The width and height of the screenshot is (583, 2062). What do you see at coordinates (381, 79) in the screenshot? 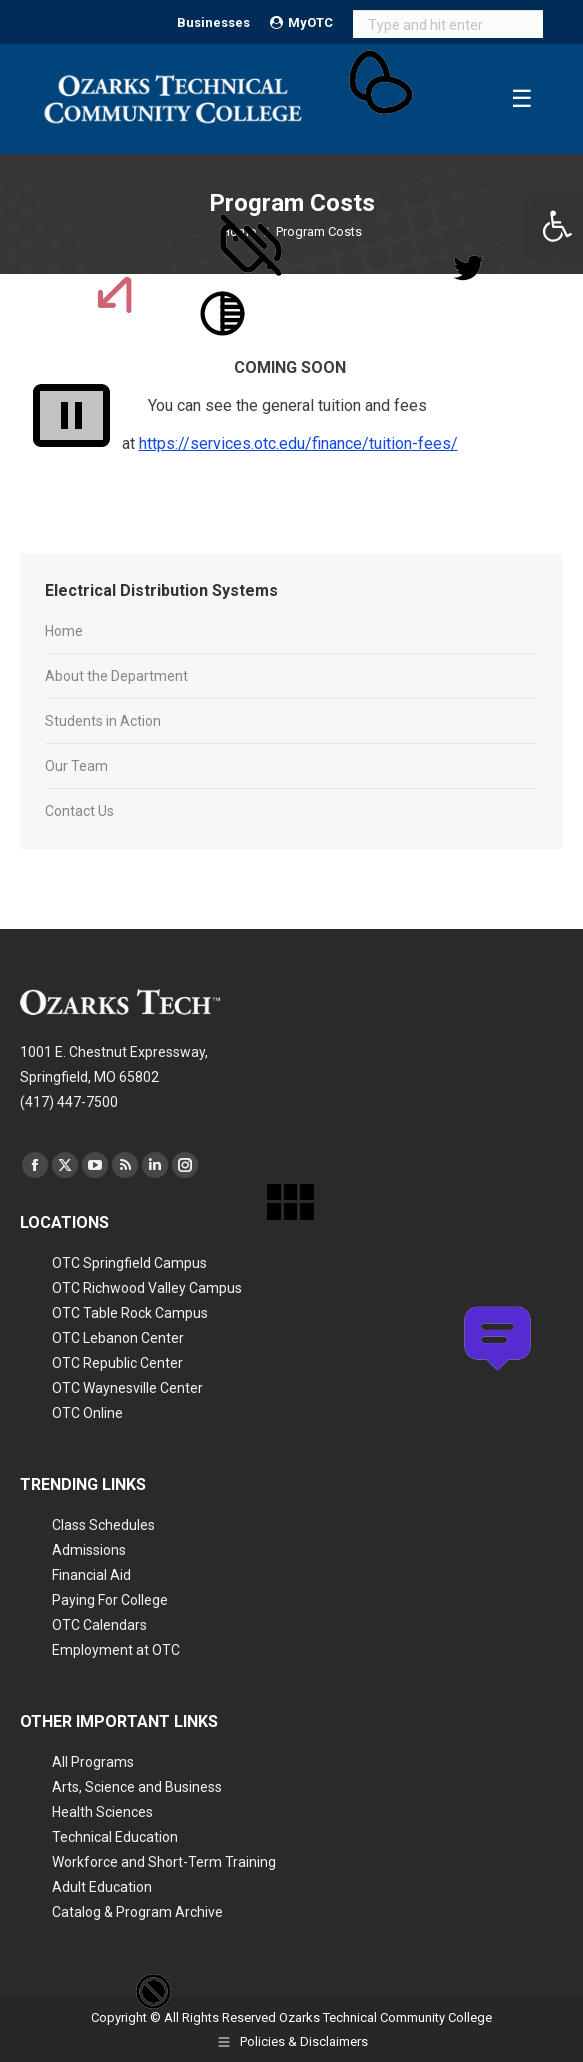
I see `browse egg or breakfast recipes` at bounding box center [381, 79].